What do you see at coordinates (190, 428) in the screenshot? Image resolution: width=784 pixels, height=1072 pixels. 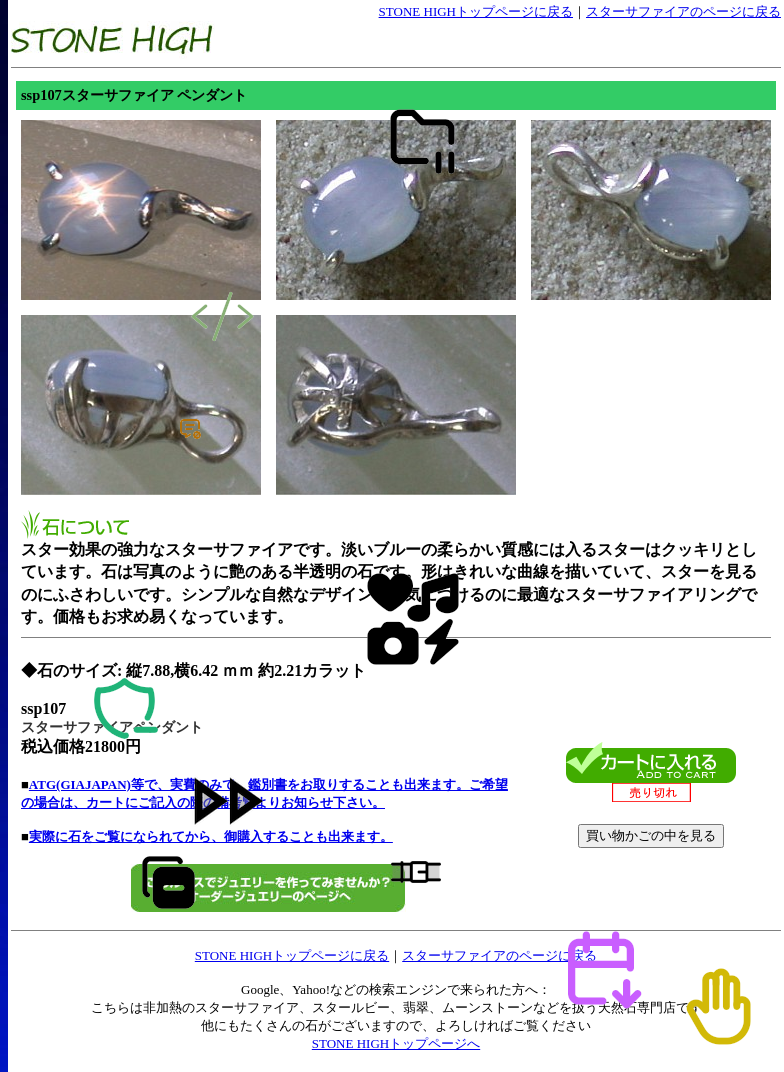 I see `cancel or delete a message` at bounding box center [190, 428].